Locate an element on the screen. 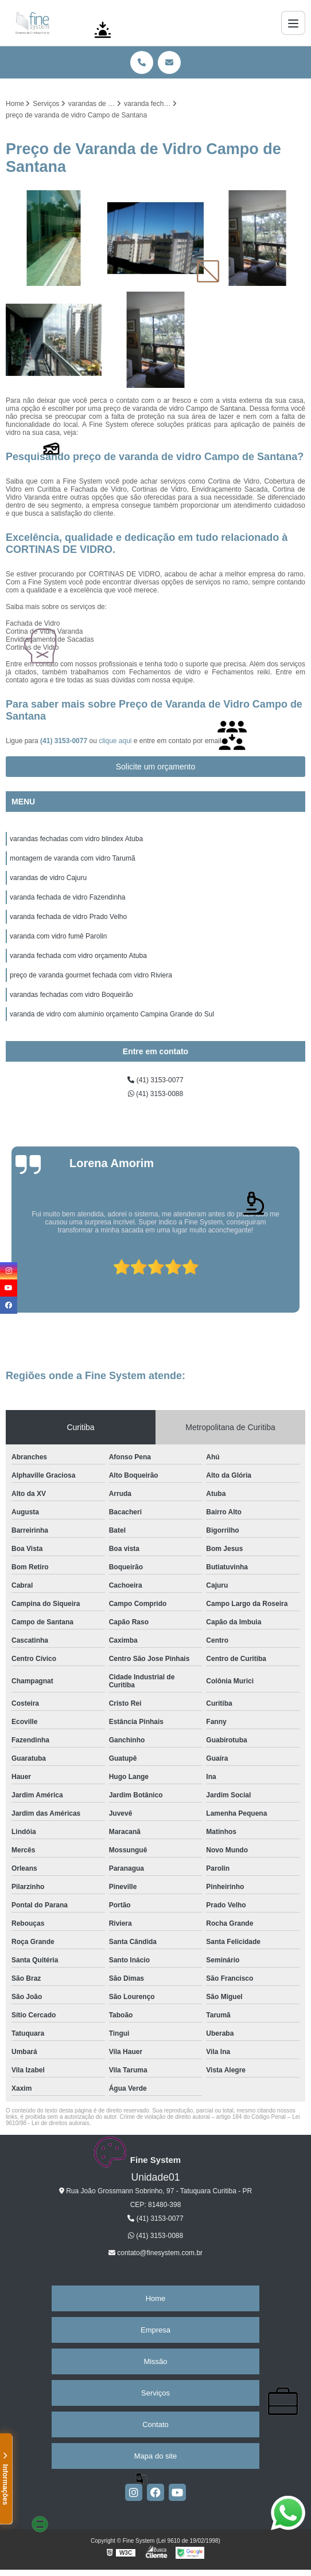 Image resolution: width=311 pixels, height=2576 pixels. reduce maximum occupancy or group size is located at coordinates (232, 735).